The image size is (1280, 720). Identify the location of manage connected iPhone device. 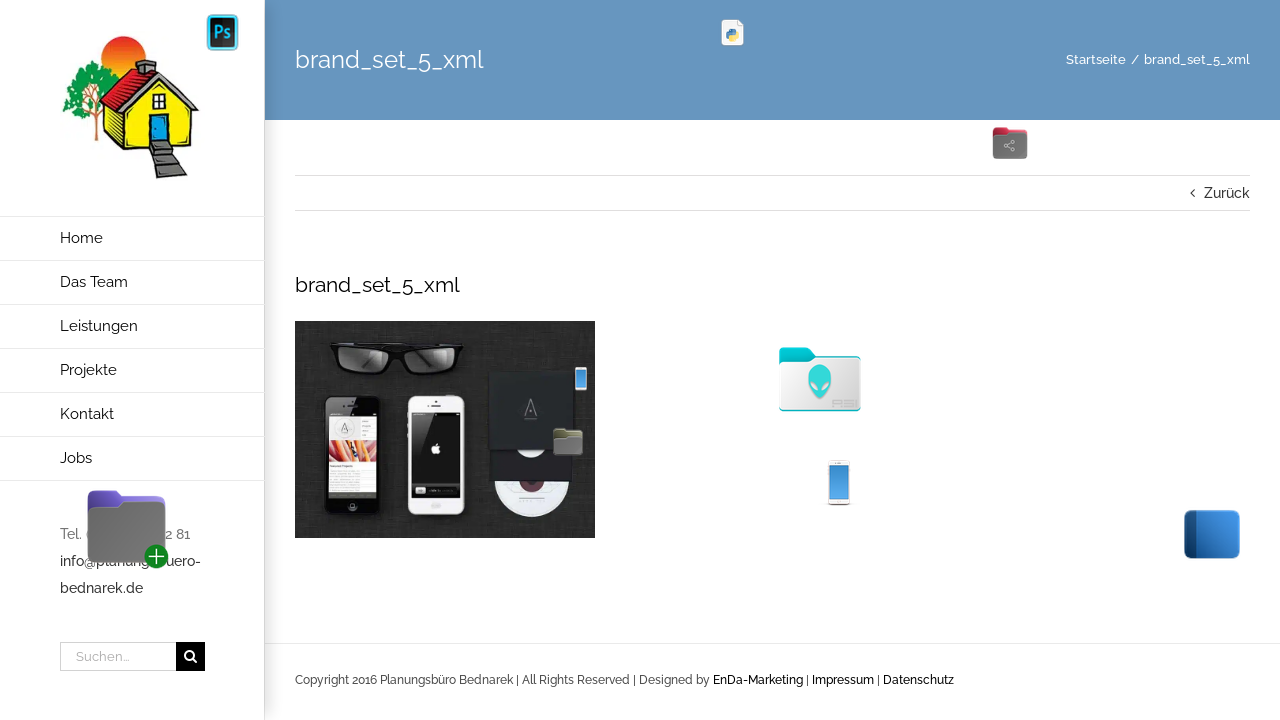
(839, 483).